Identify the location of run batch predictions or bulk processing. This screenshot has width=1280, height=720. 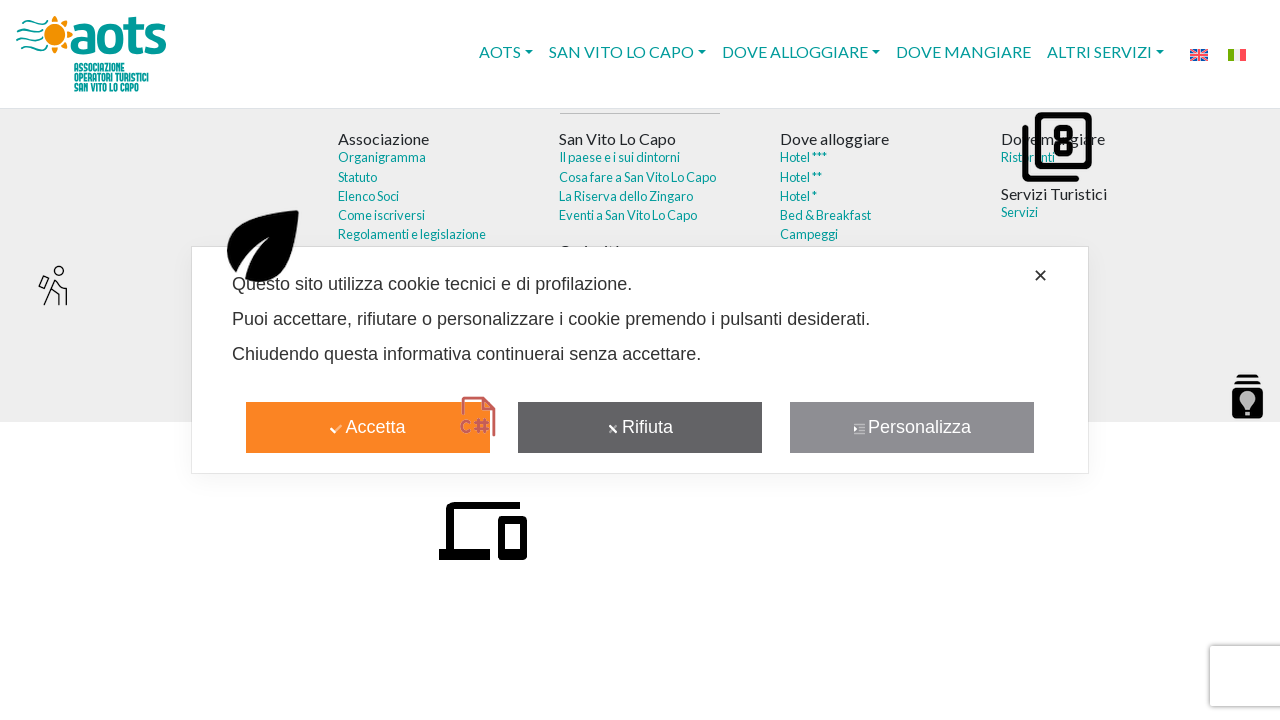
(1247, 396).